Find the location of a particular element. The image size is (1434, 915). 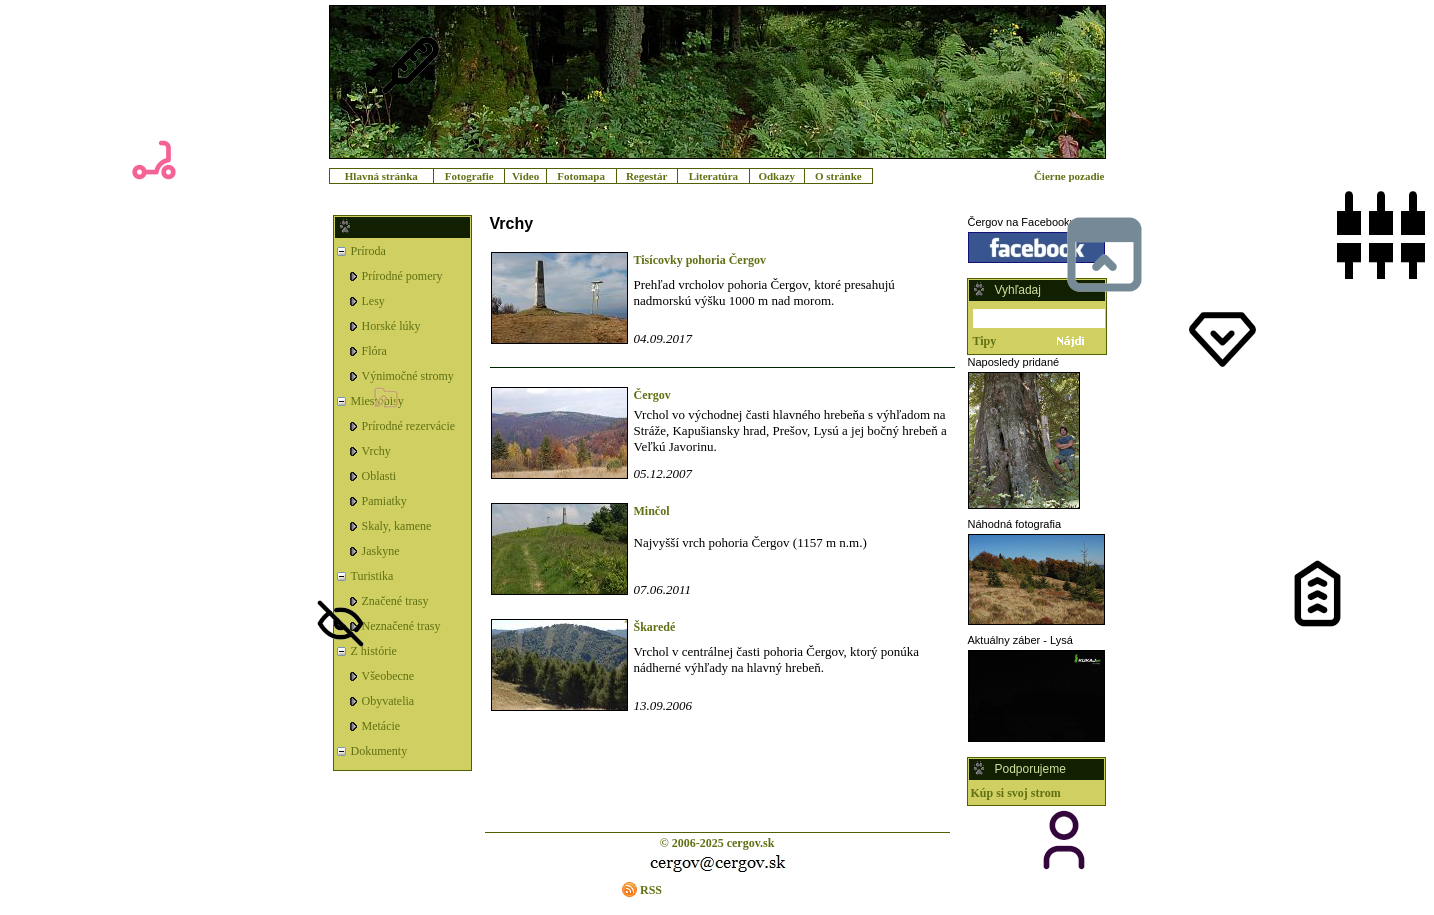

select scooter as transportation mode is located at coordinates (154, 160).